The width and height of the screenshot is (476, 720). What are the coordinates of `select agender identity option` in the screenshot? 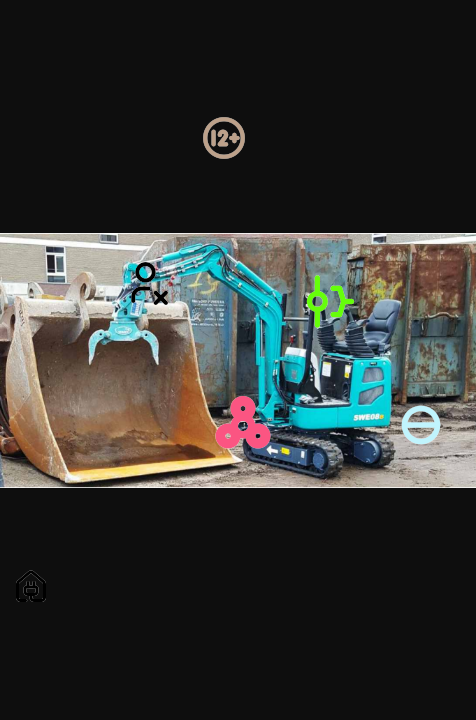 It's located at (421, 425).